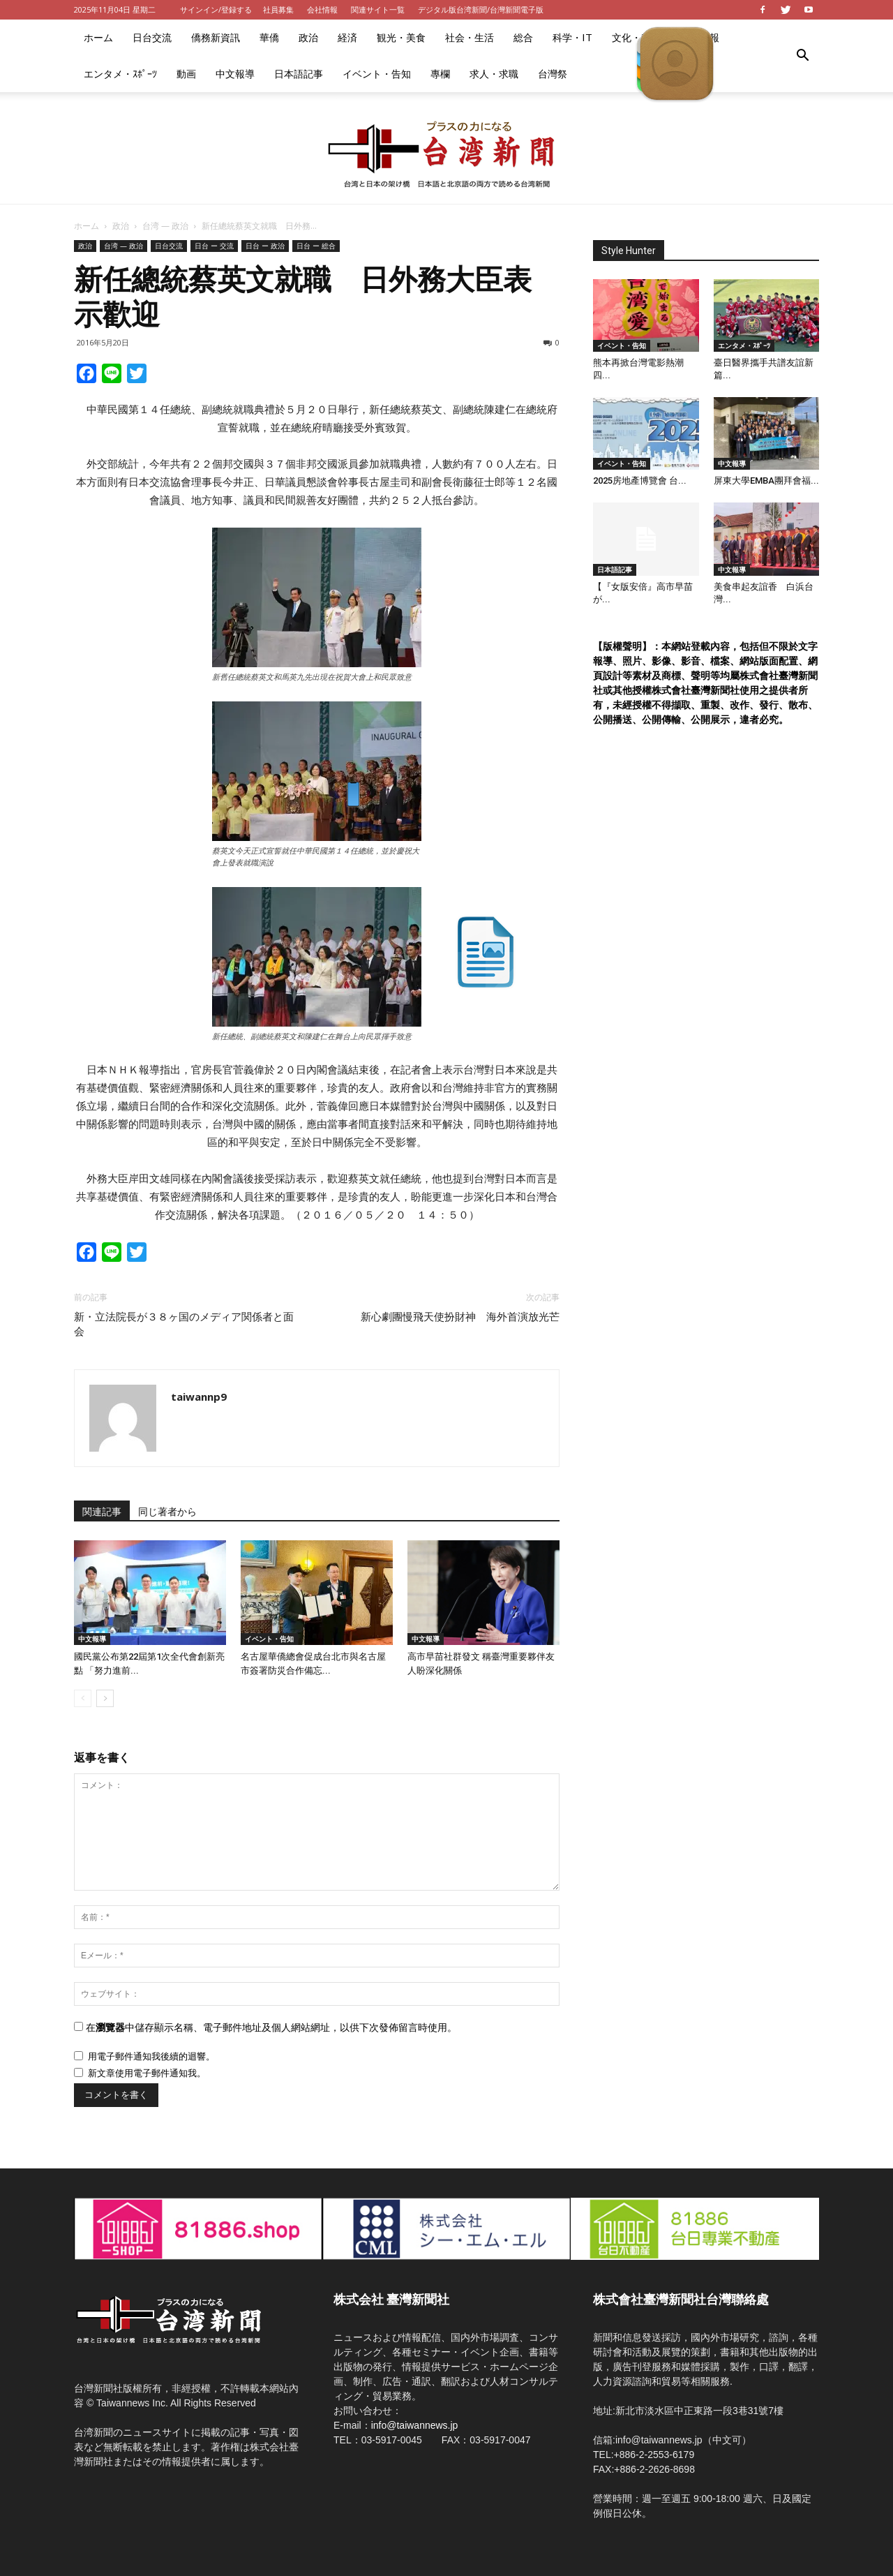 The width and height of the screenshot is (893, 2576). Describe the element at coordinates (677, 64) in the screenshot. I see `open the contacts app` at that location.